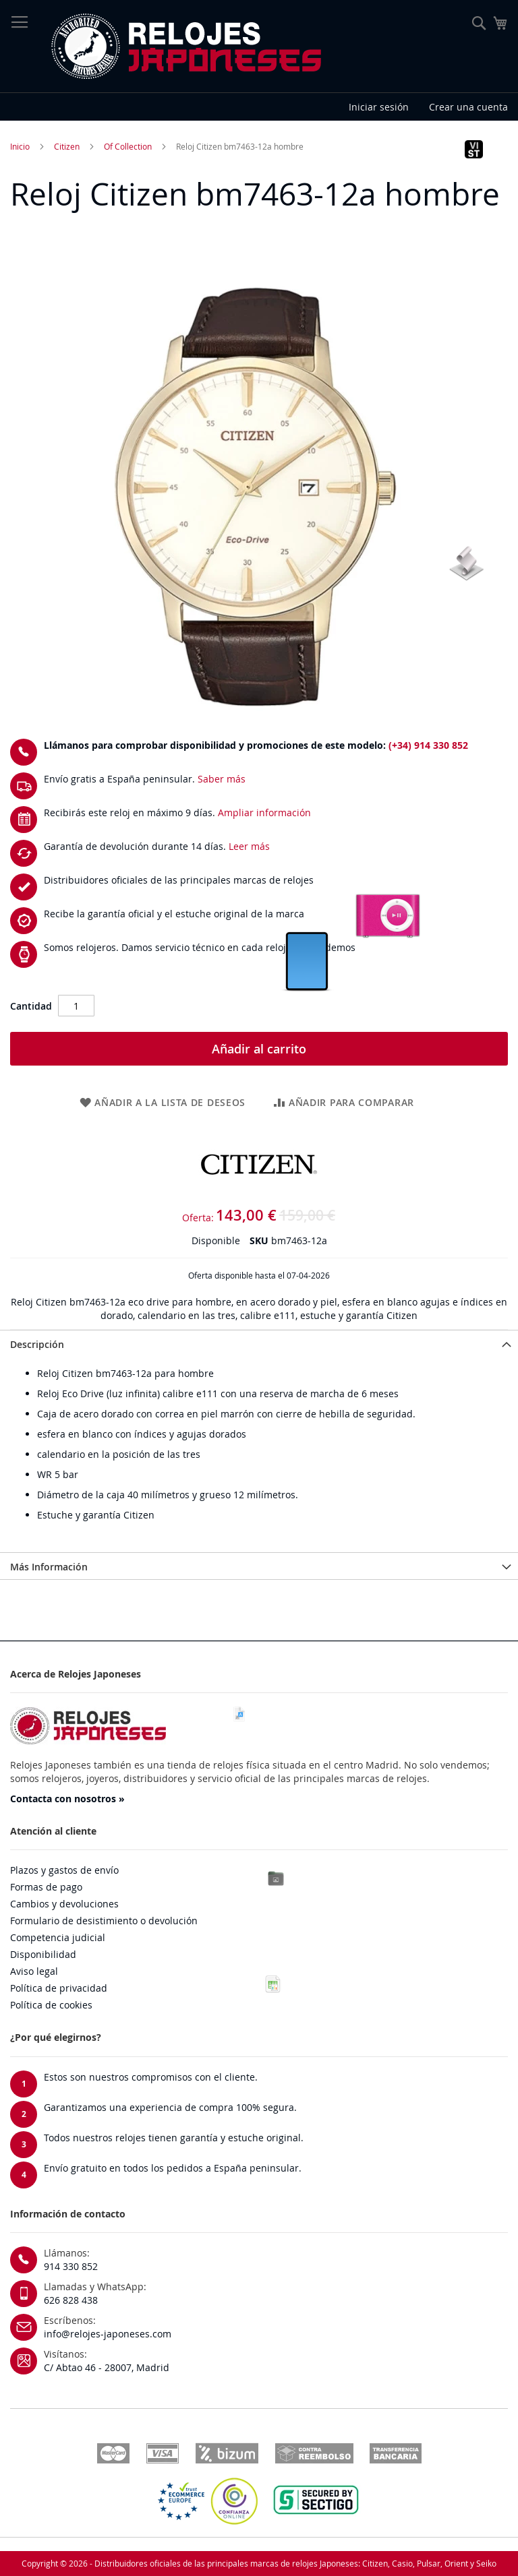 The image size is (518, 2576). What do you see at coordinates (466, 563) in the screenshot?
I see `access the script menu application` at bounding box center [466, 563].